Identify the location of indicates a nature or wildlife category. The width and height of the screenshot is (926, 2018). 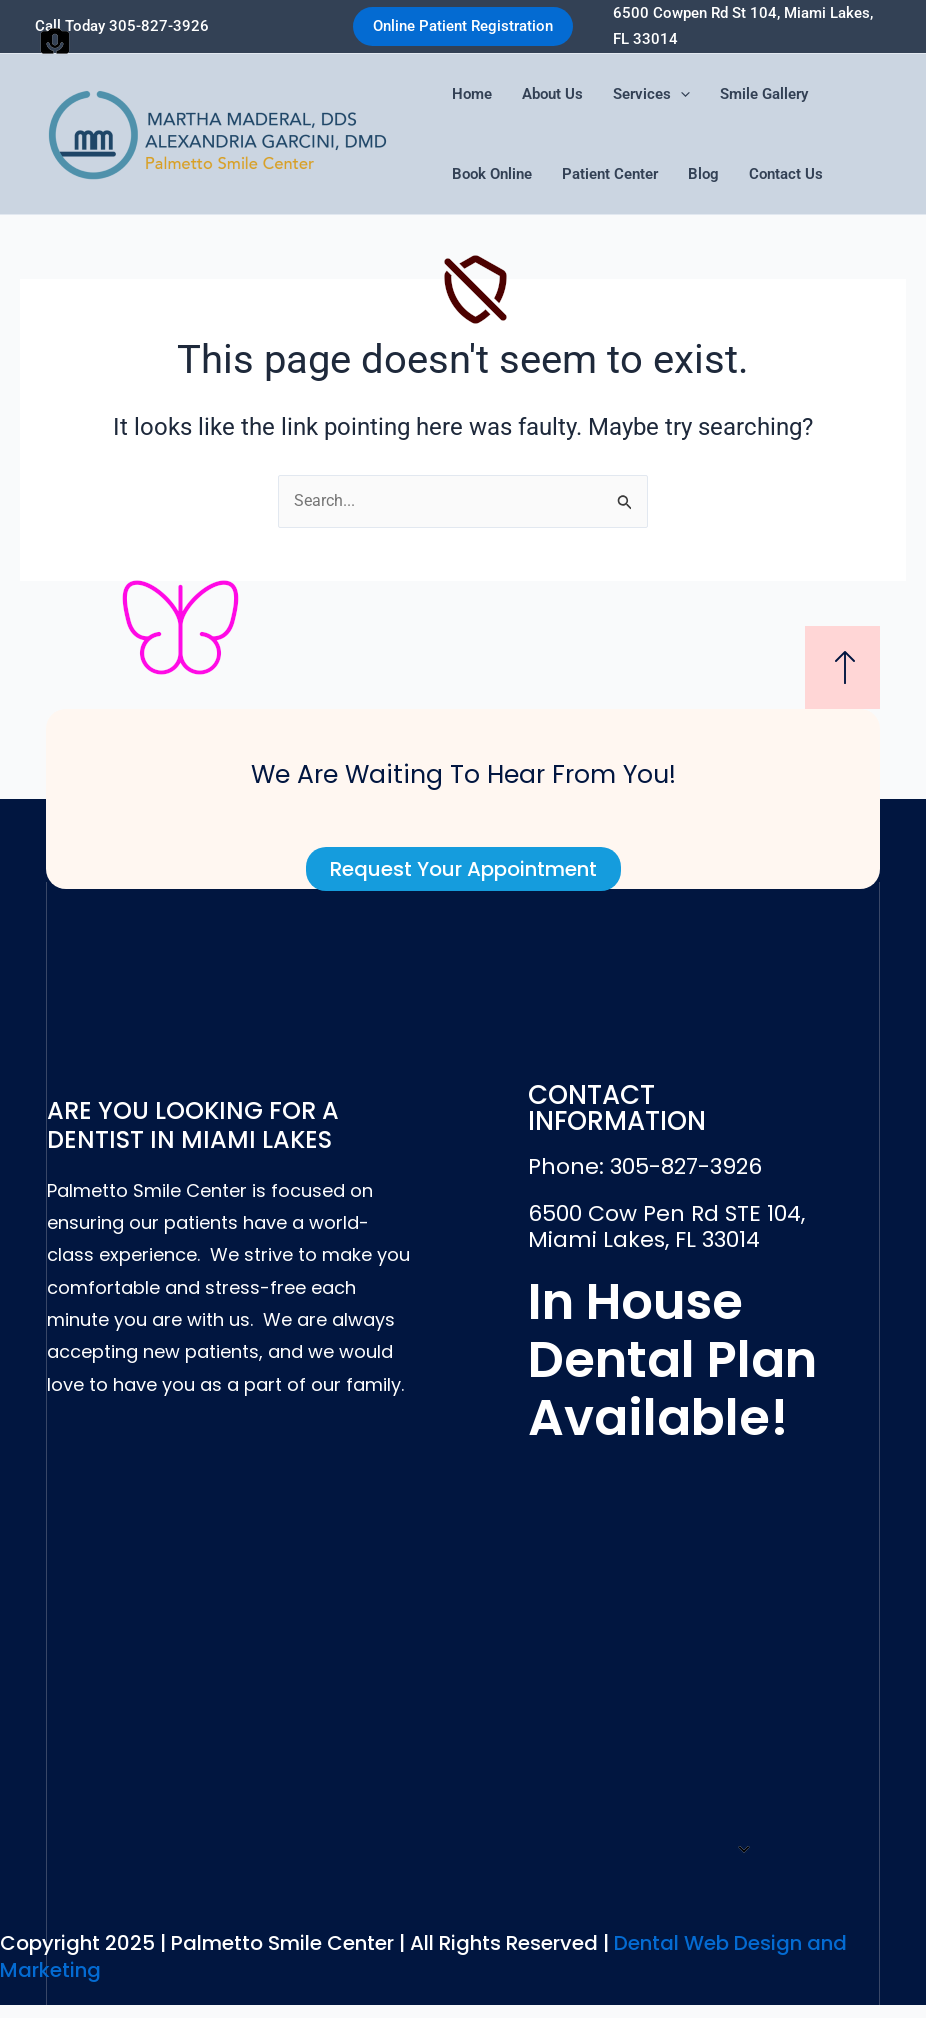
(180, 625).